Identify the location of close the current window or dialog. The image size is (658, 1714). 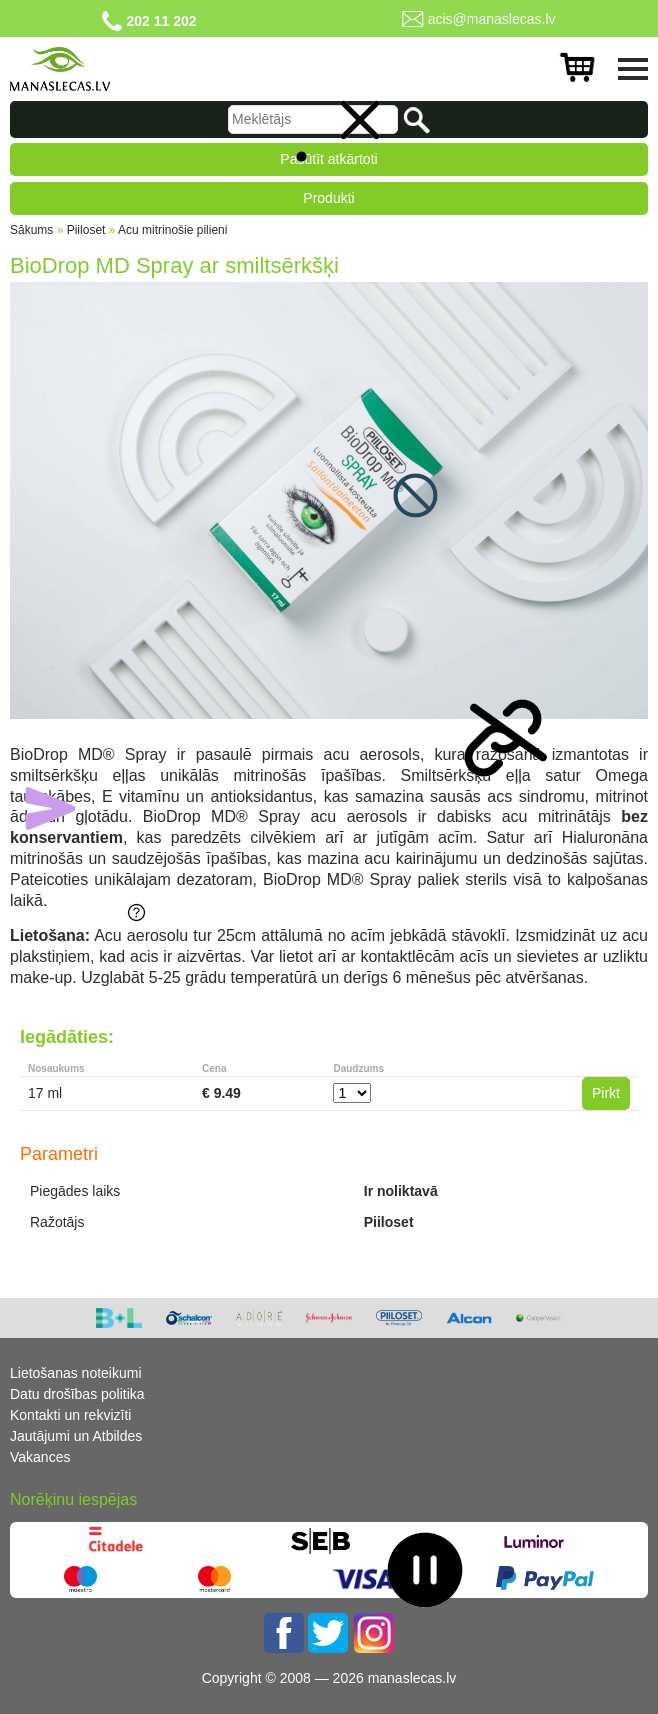
(360, 120).